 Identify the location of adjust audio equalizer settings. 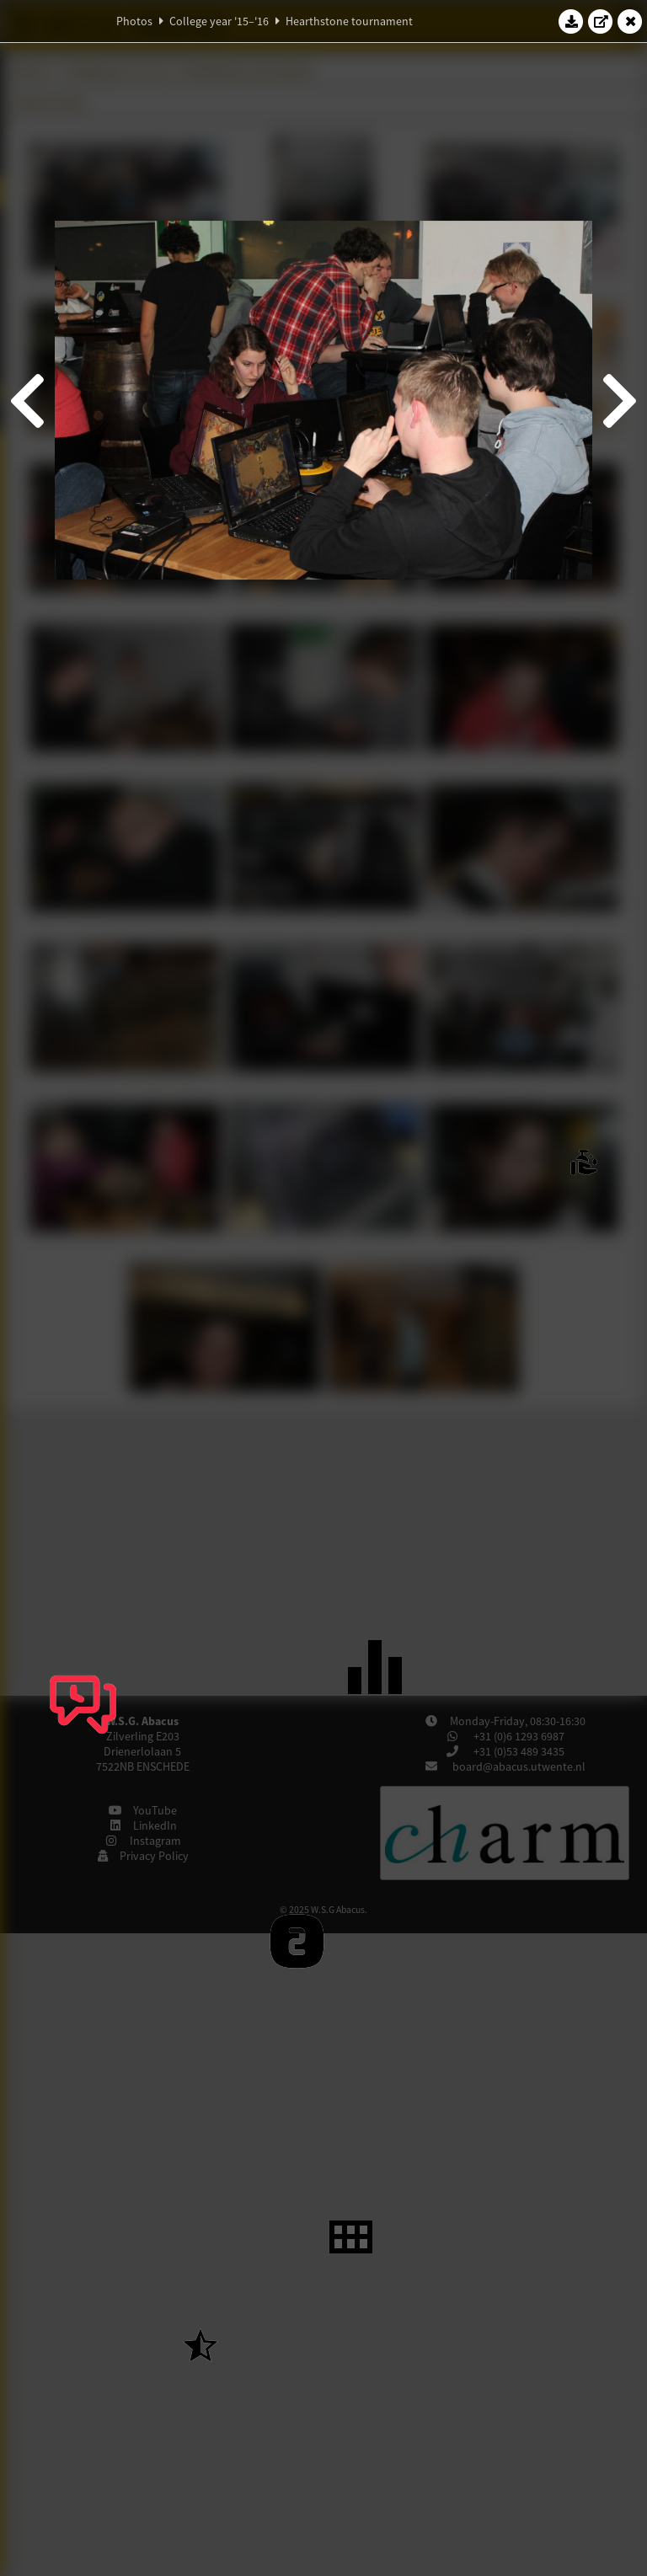
(375, 1667).